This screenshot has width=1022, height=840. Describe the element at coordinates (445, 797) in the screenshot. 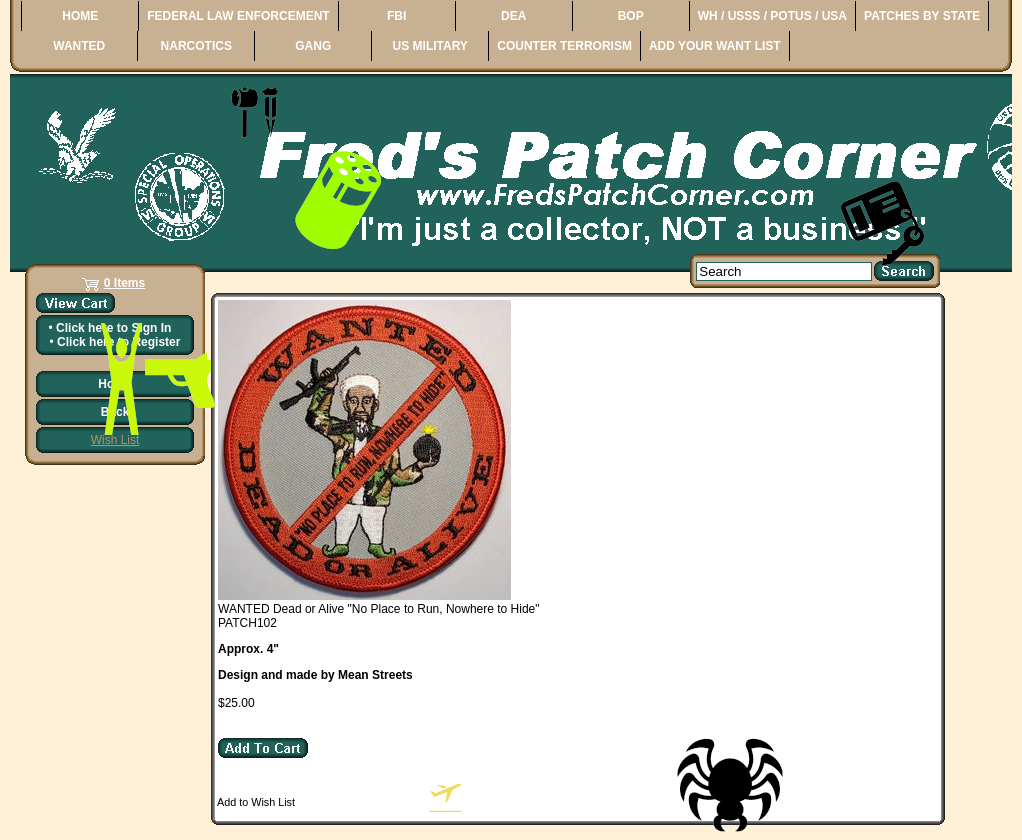

I see `view departing flights` at that location.